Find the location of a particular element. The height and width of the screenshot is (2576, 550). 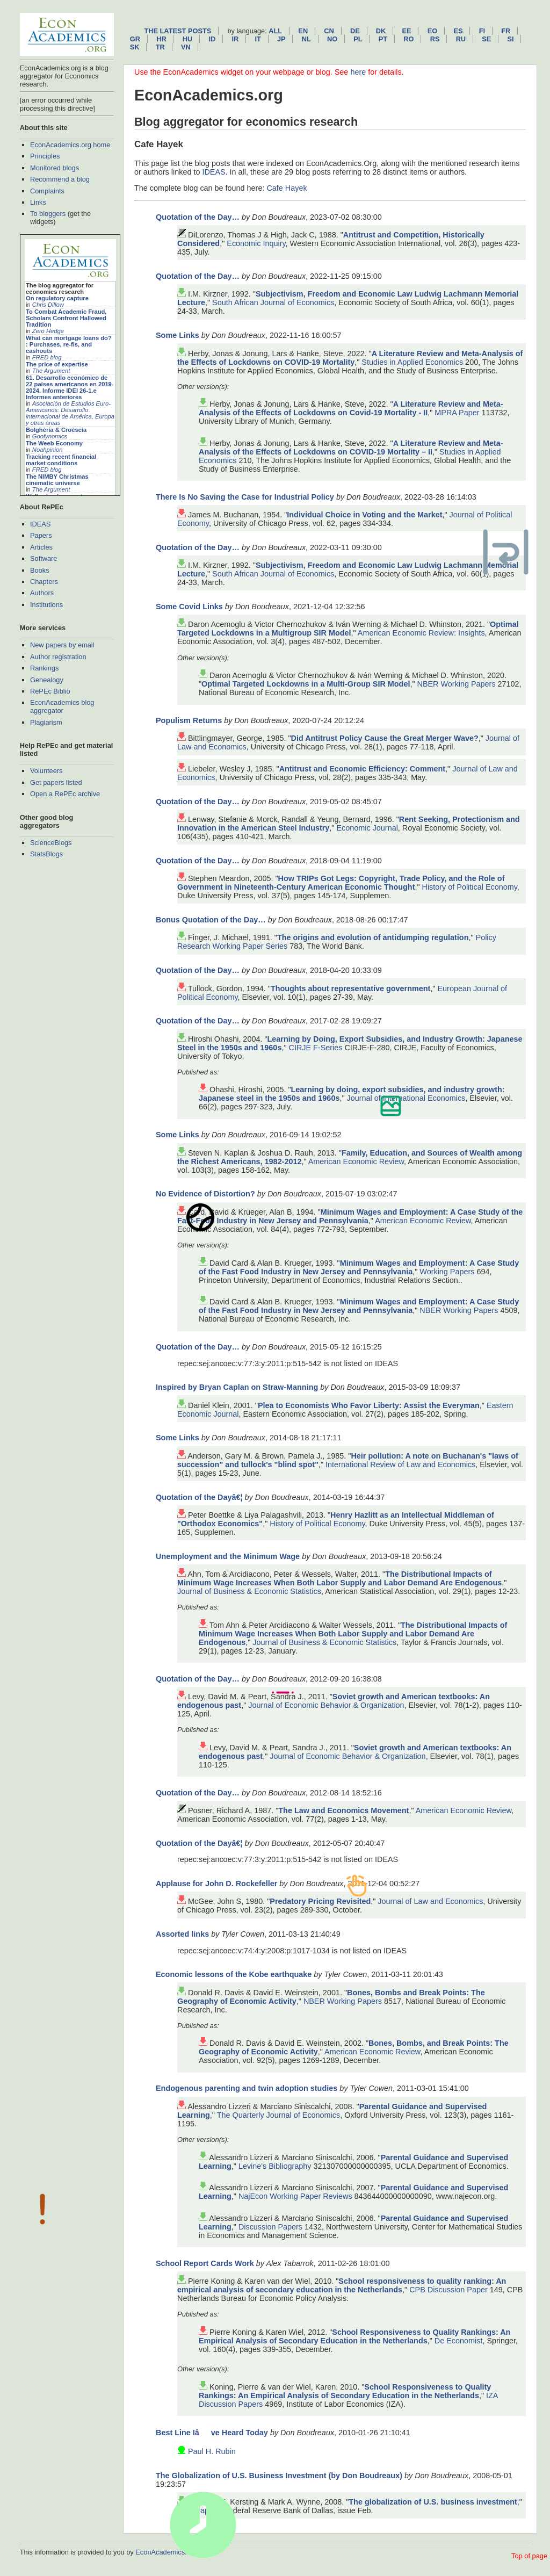

wrap text to column width is located at coordinates (505, 552).